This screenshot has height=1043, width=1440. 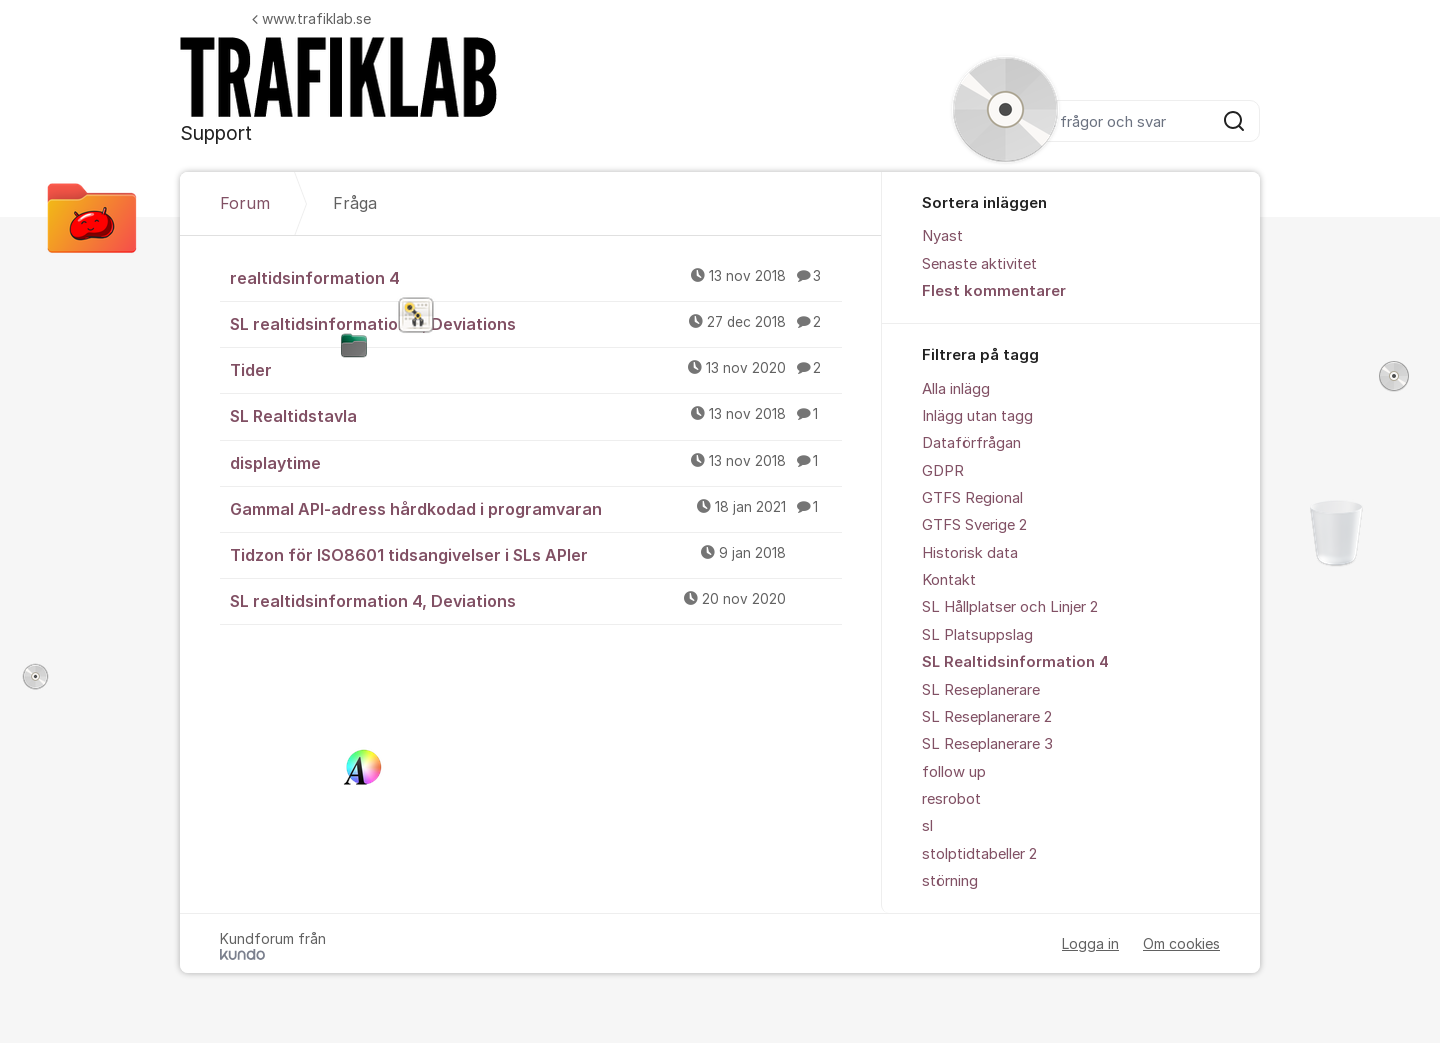 What do you see at coordinates (35, 676) in the screenshot?
I see `indicates a CD-R or recordable disc drive` at bounding box center [35, 676].